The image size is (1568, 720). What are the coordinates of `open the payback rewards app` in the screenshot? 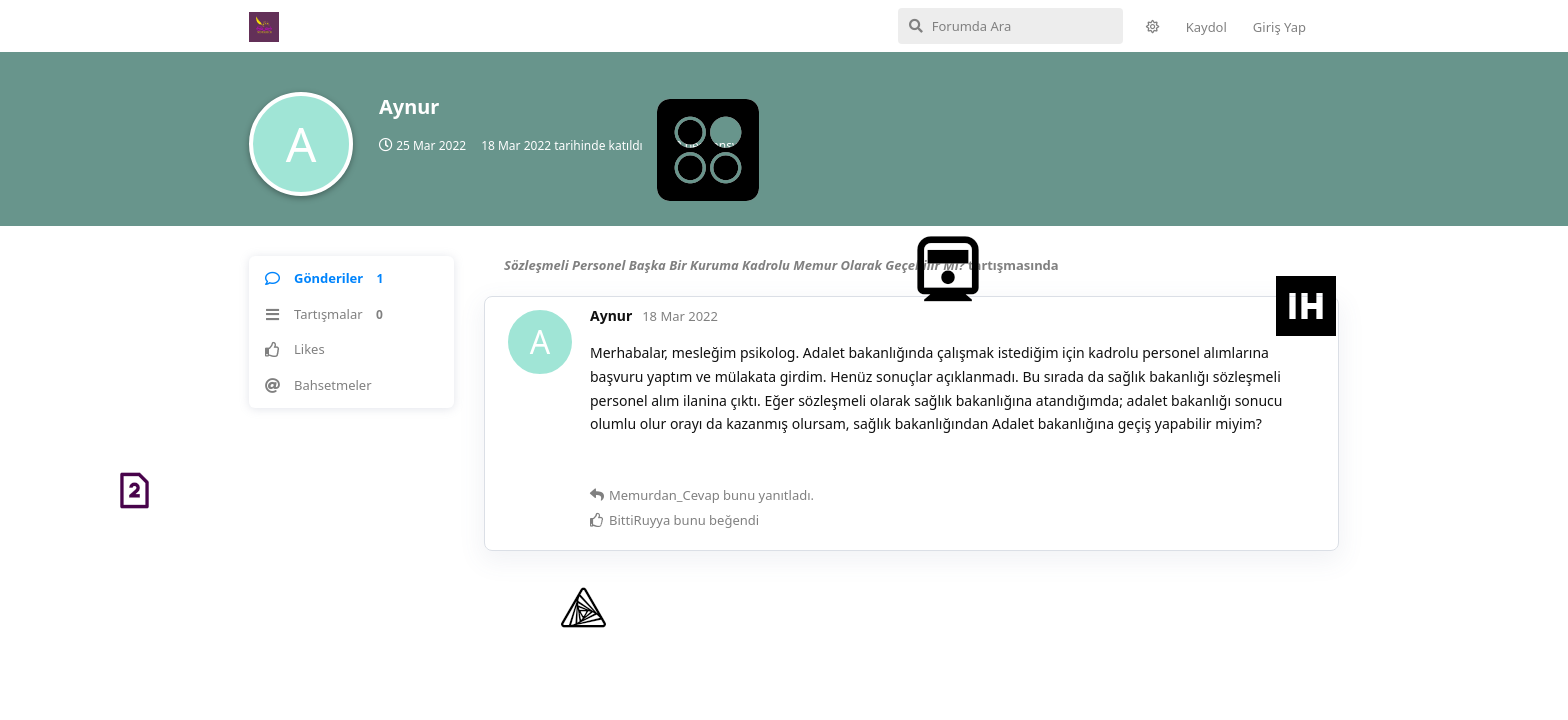 It's located at (708, 150).